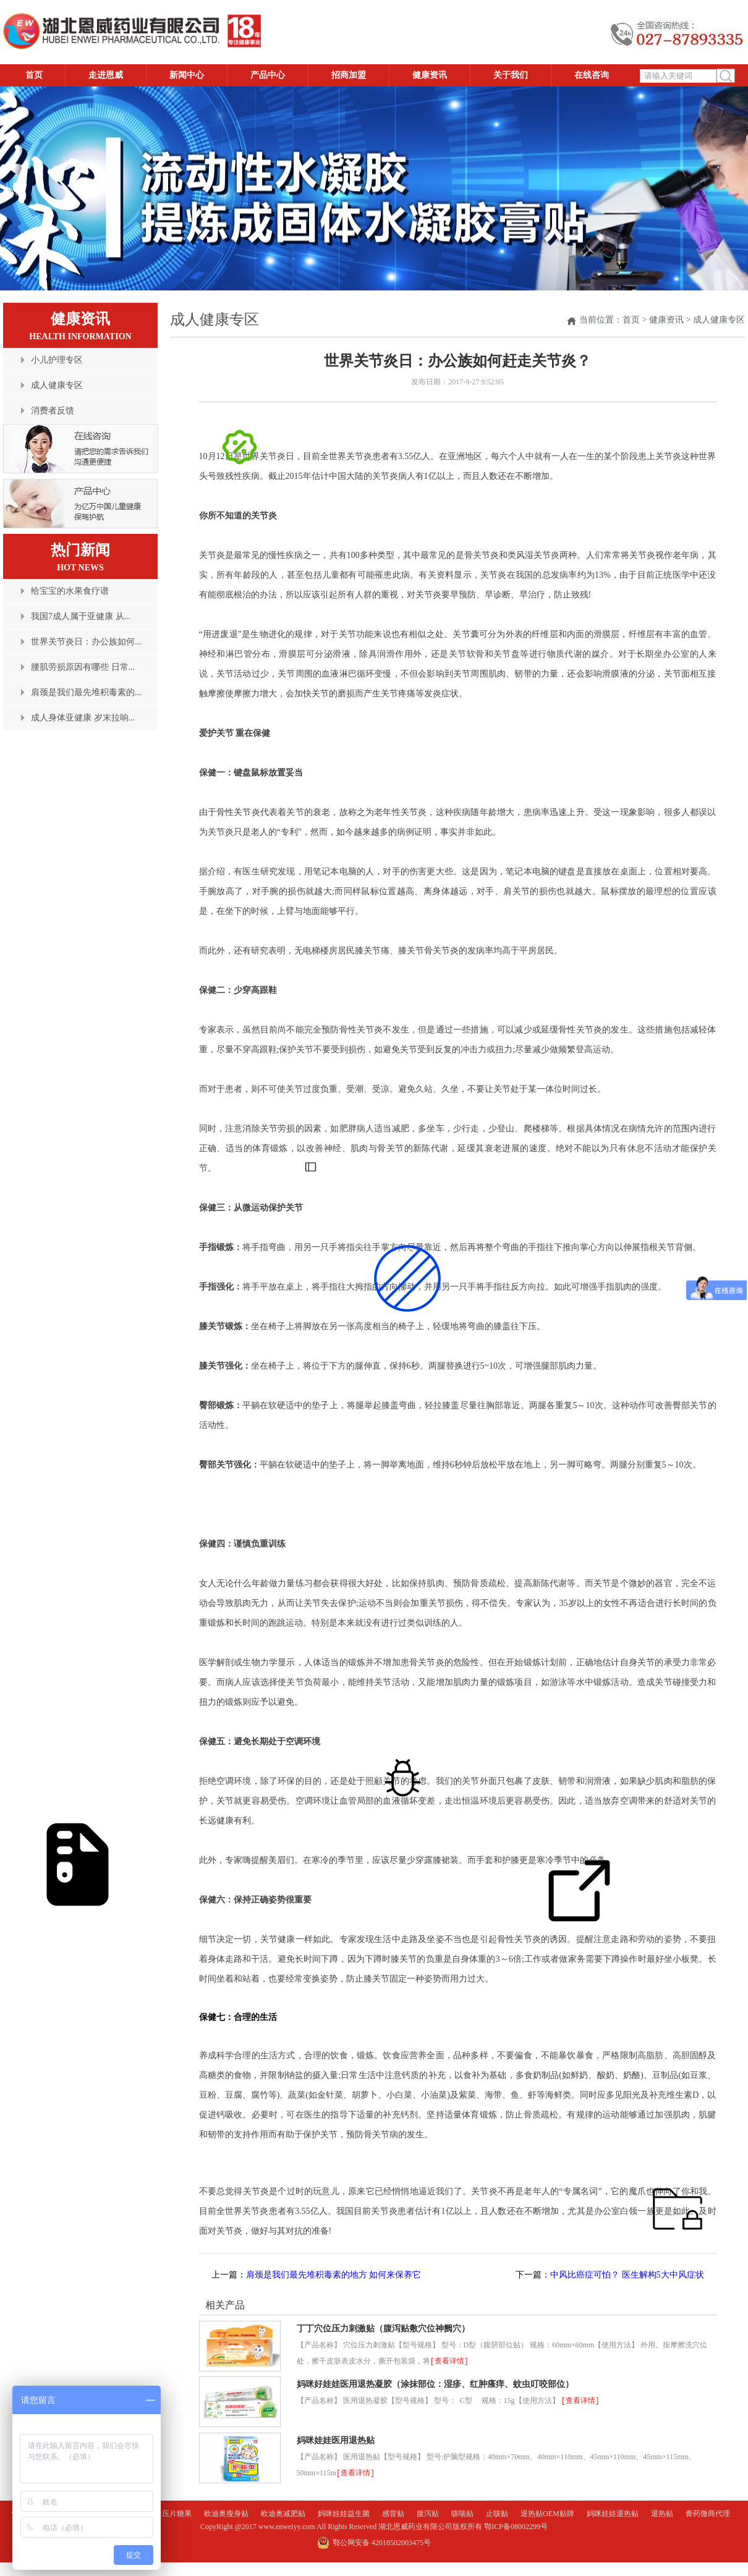 This screenshot has width=748, height=2576. What do you see at coordinates (310, 1167) in the screenshot?
I see `toggle the sidebar panel` at bounding box center [310, 1167].